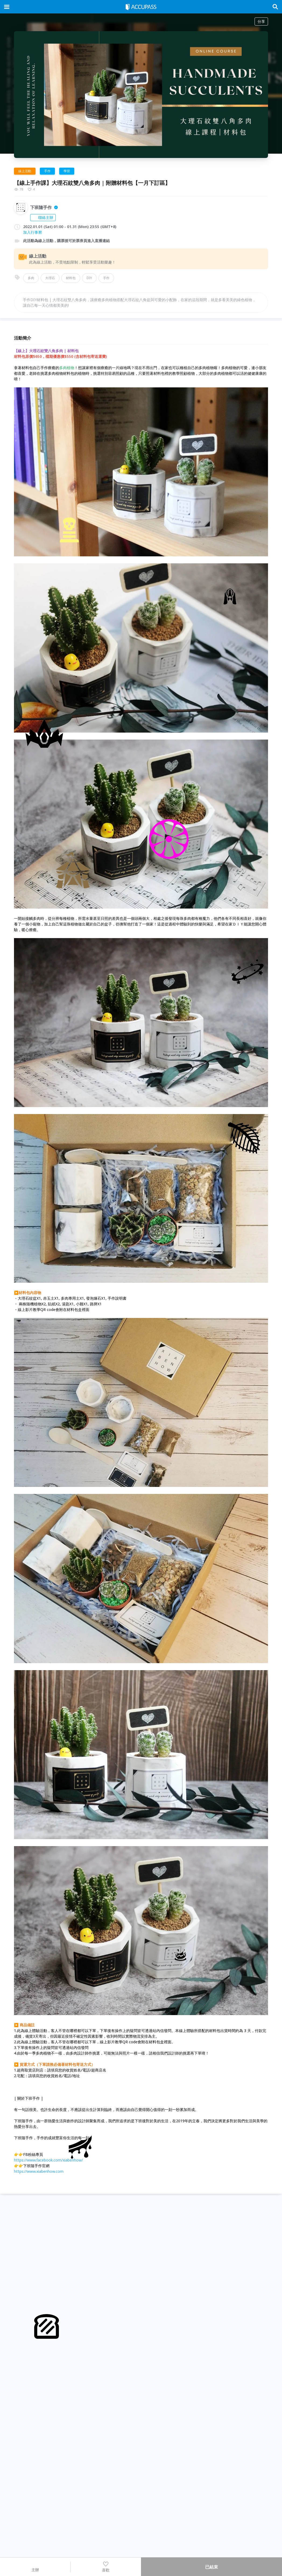  I want to click on select basset hound as your pet avatar, so click(230, 596).